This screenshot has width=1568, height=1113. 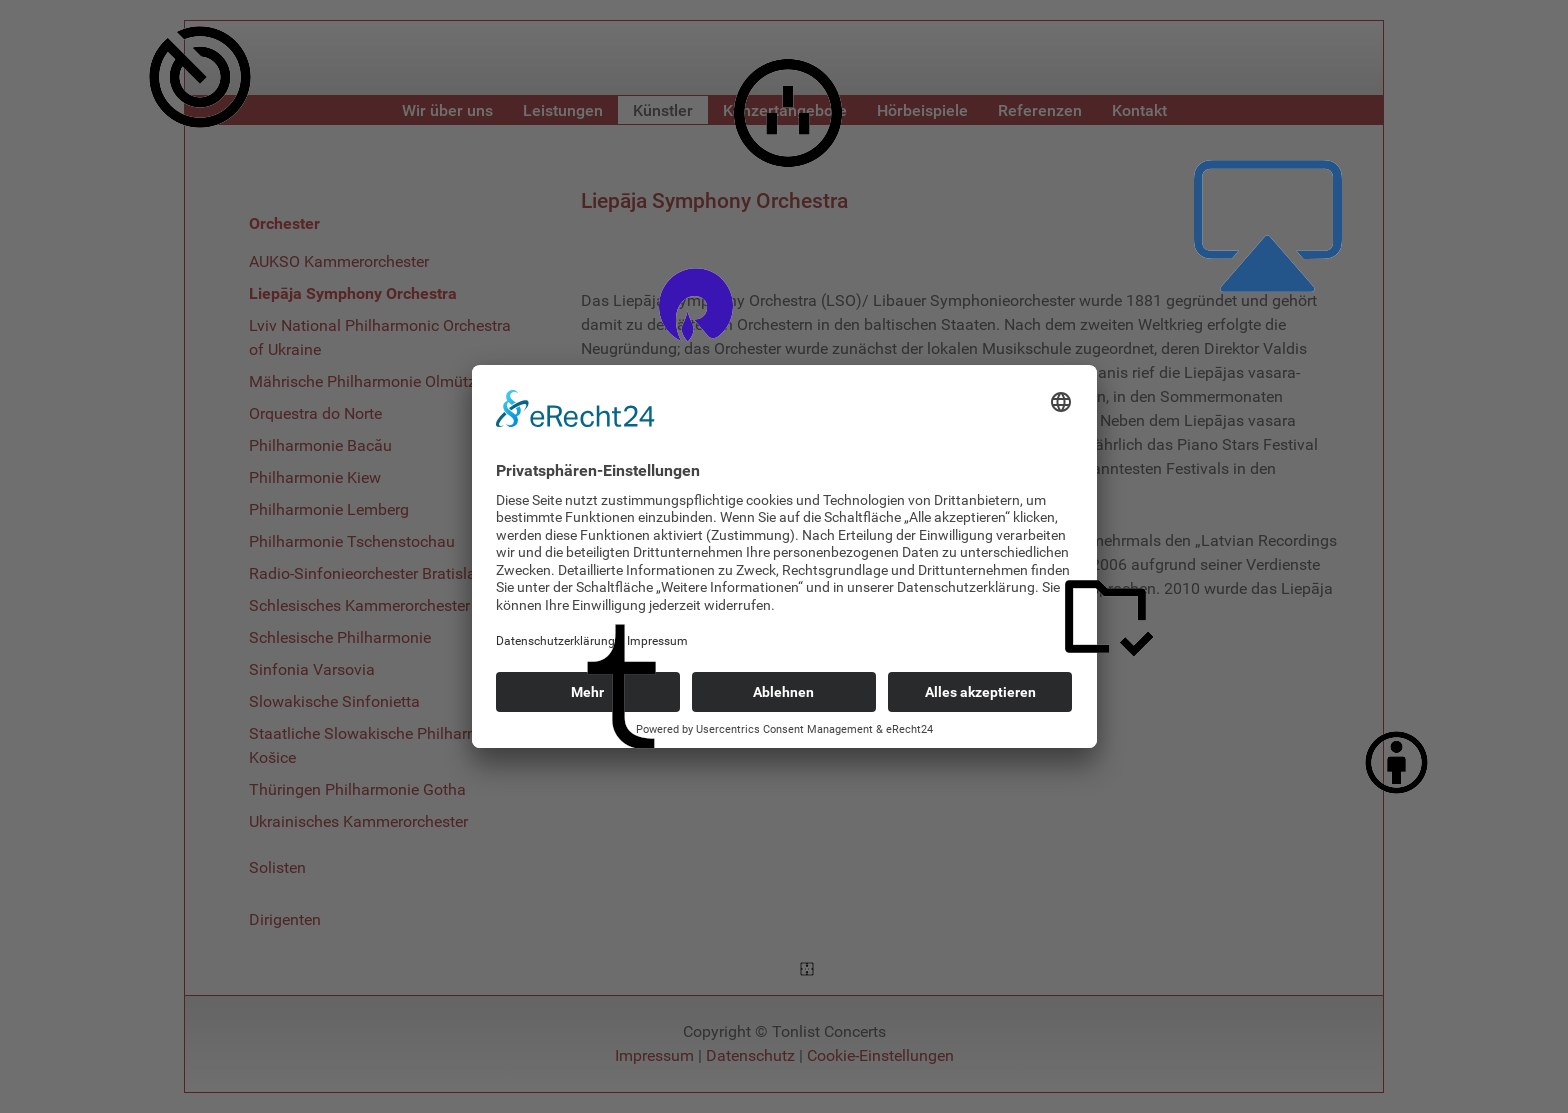 I want to click on stream video content to an Apple TV or compatible device, so click(x=1268, y=226).